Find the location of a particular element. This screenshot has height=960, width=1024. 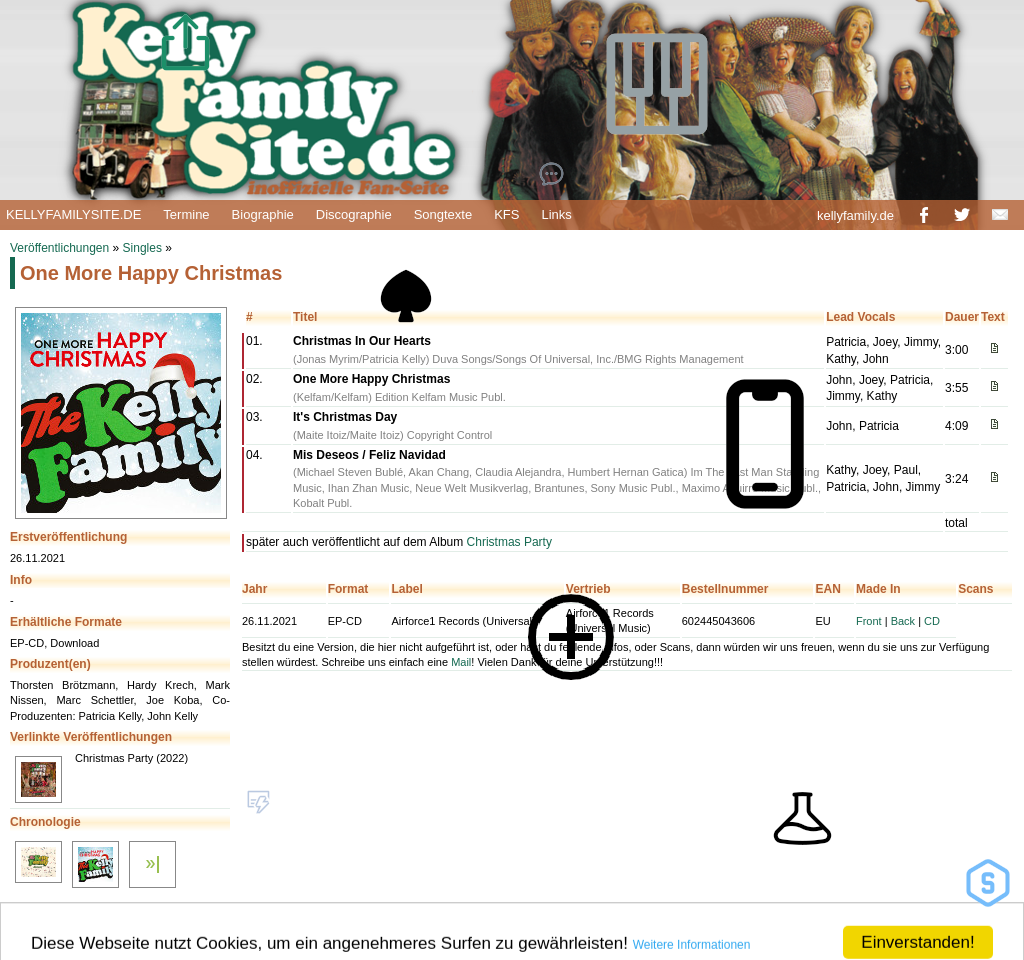

open music or piano app is located at coordinates (657, 84).